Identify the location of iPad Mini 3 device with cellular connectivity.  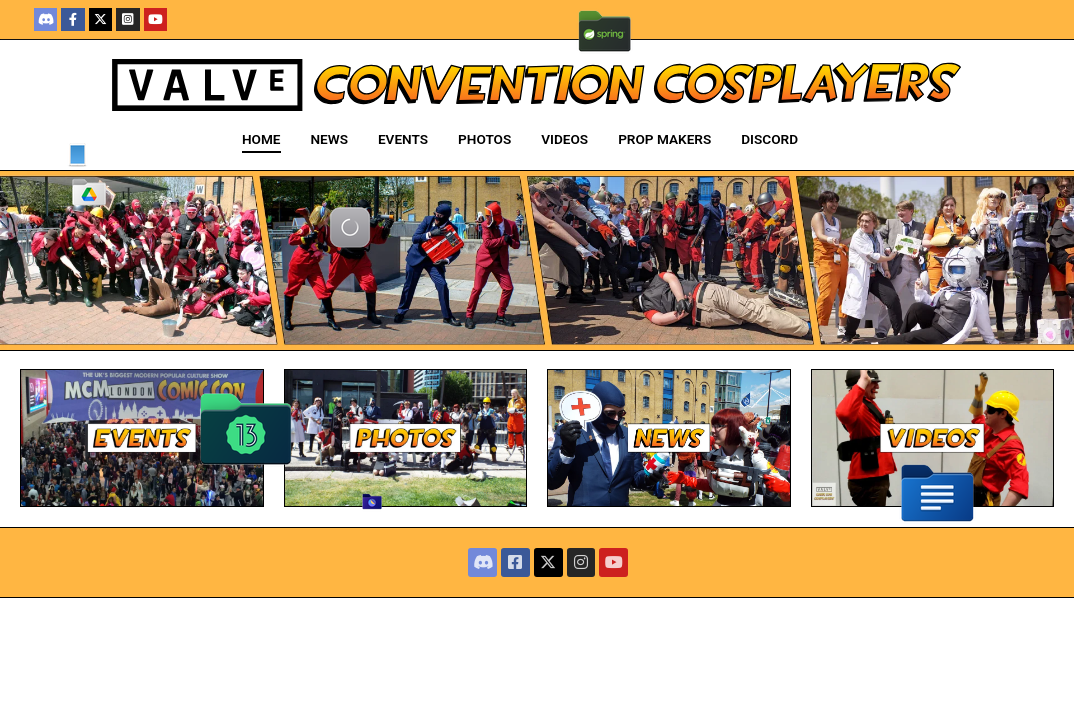
(77, 152).